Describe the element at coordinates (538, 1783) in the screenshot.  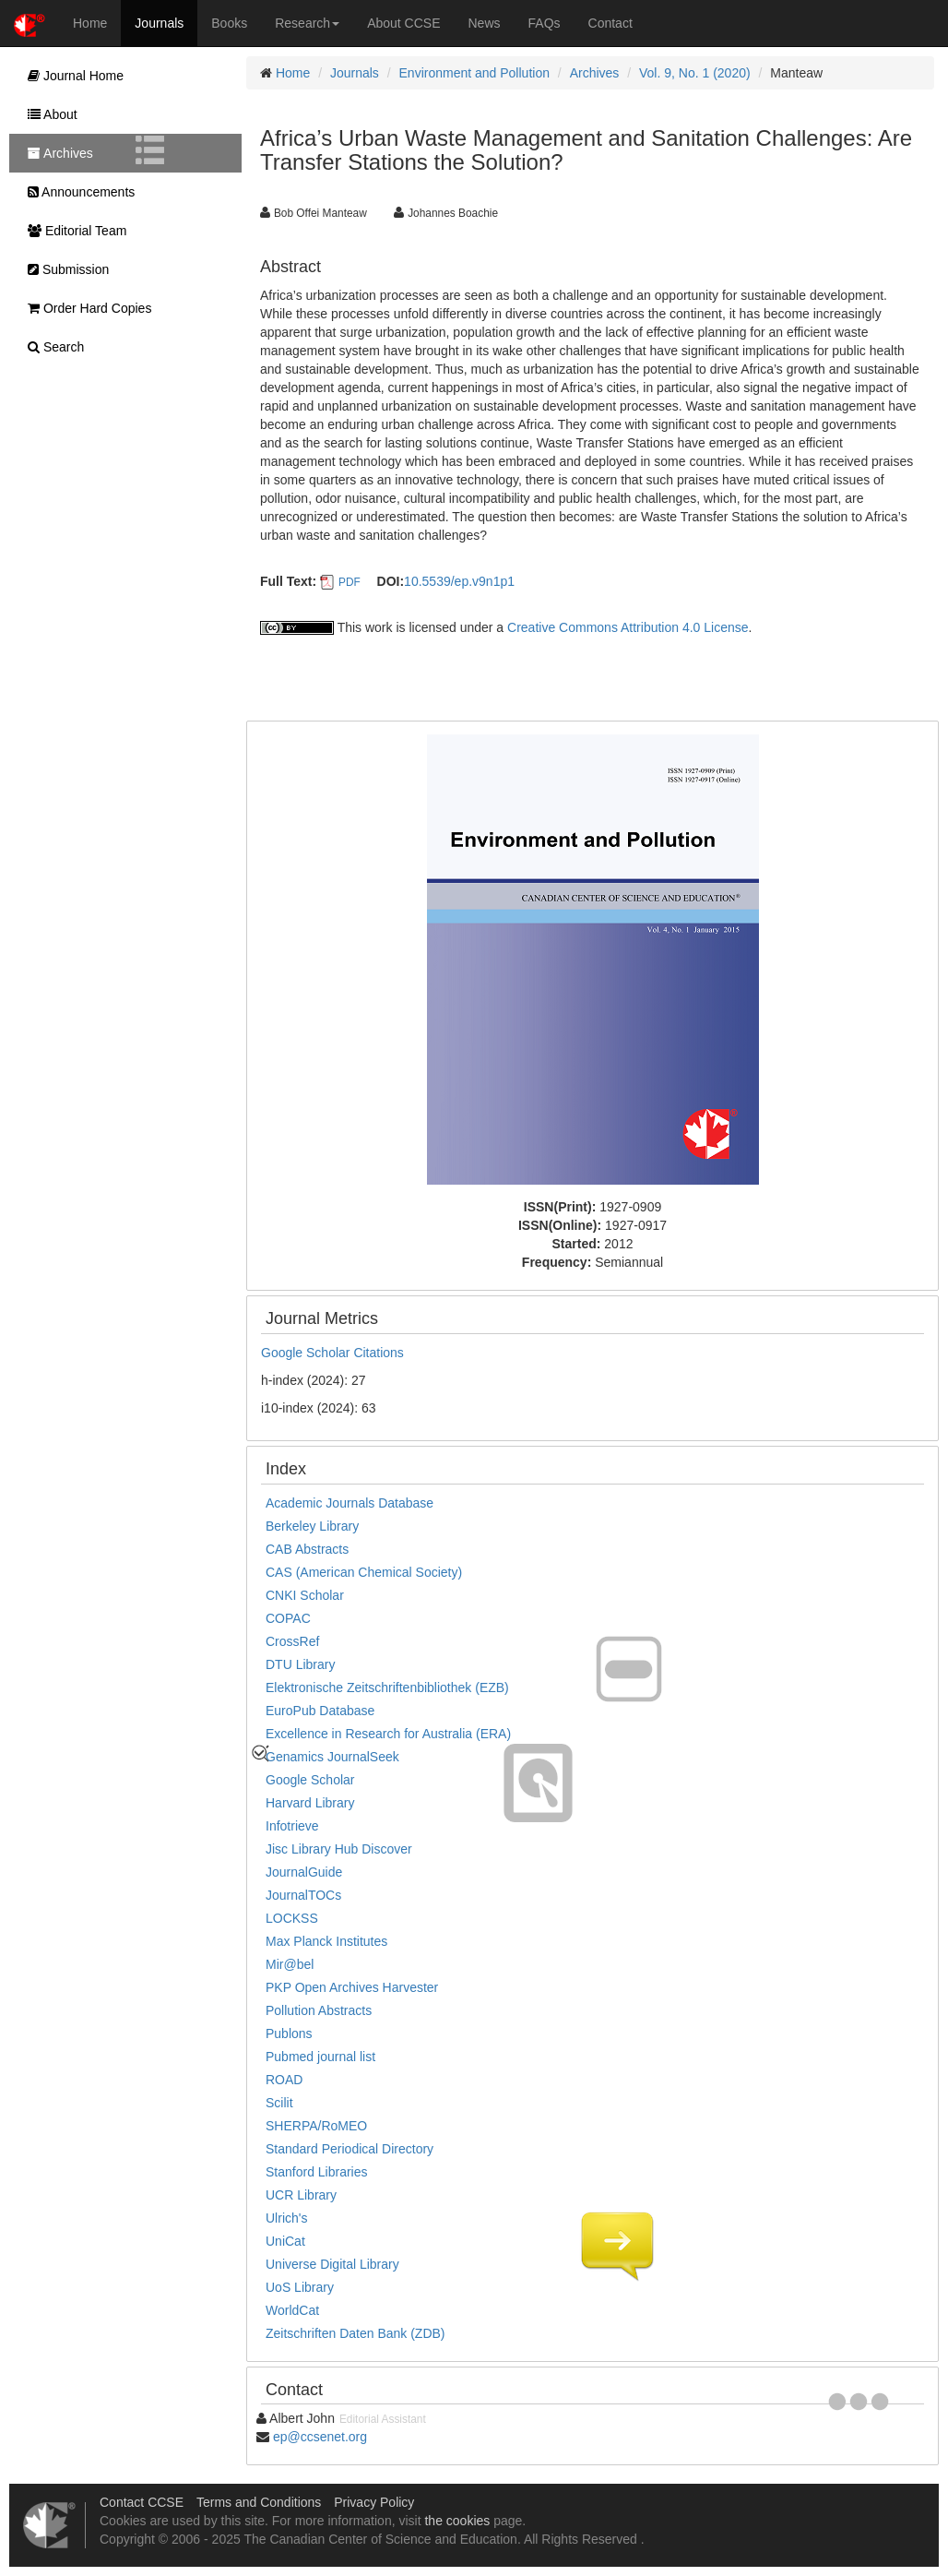
I see `access system hard drive` at that location.